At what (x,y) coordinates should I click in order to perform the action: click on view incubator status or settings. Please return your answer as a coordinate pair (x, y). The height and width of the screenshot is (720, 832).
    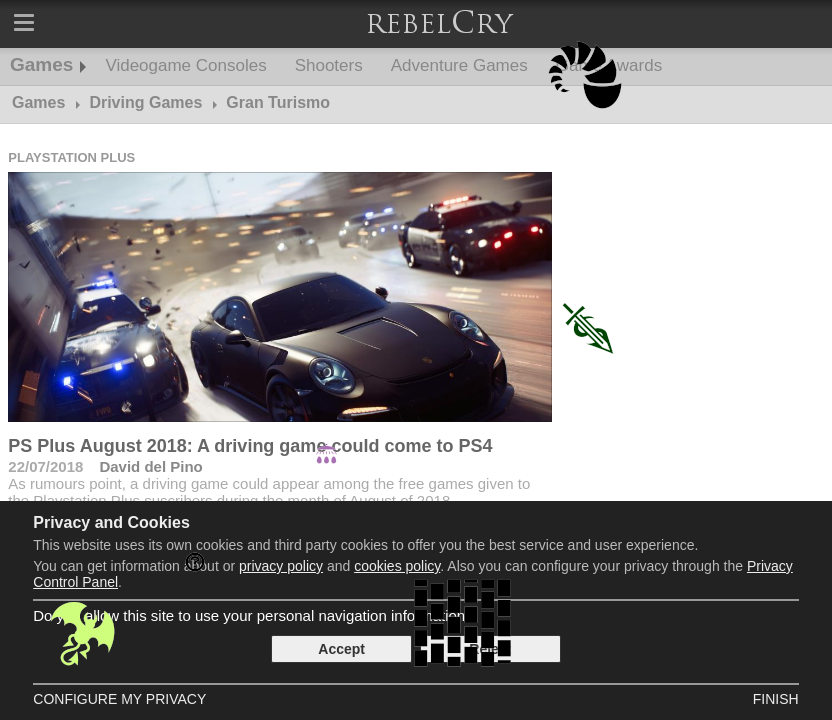
    Looking at the image, I should click on (326, 453).